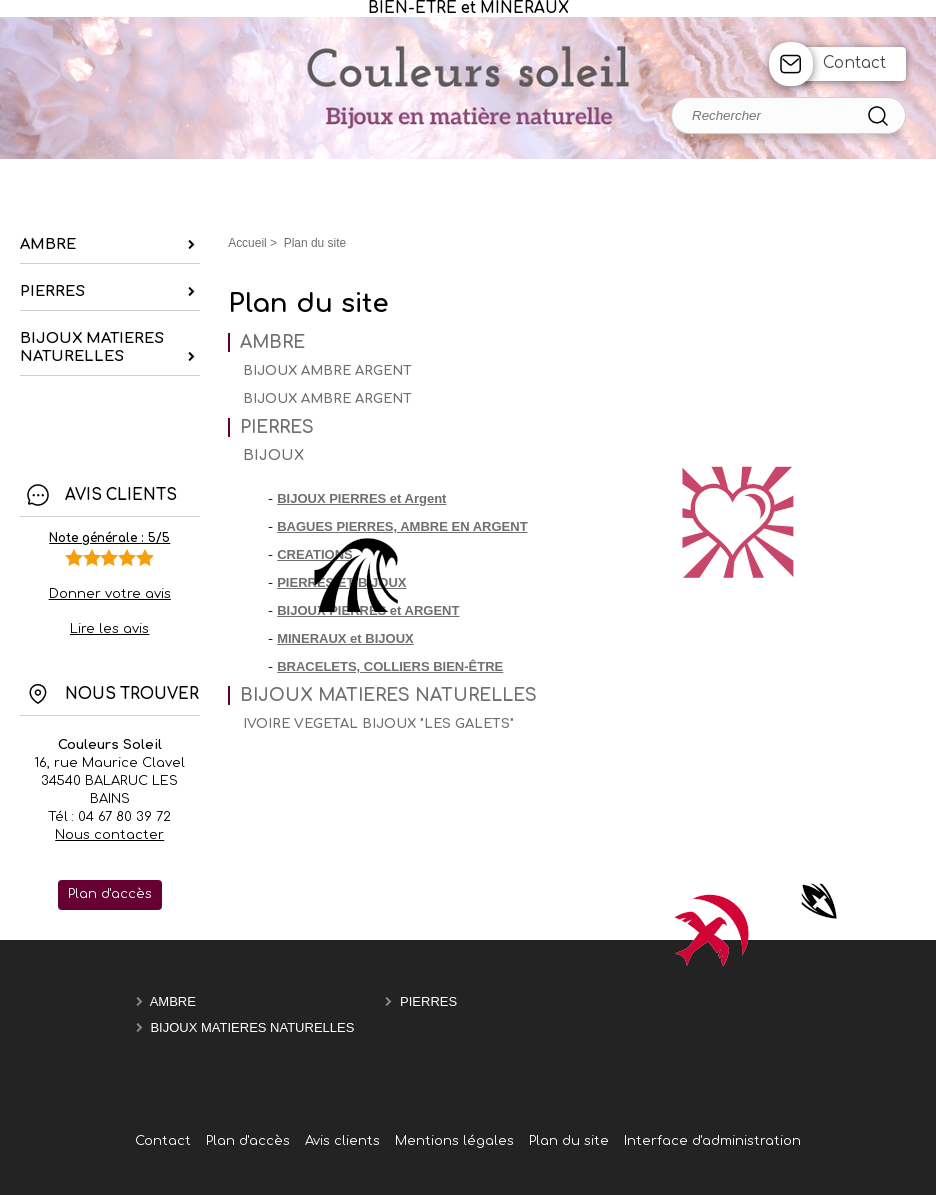 This screenshot has width=936, height=1195. Describe the element at coordinates (356, 570) in the screenshot. I see `indicates ocean or water-related content` at that location.